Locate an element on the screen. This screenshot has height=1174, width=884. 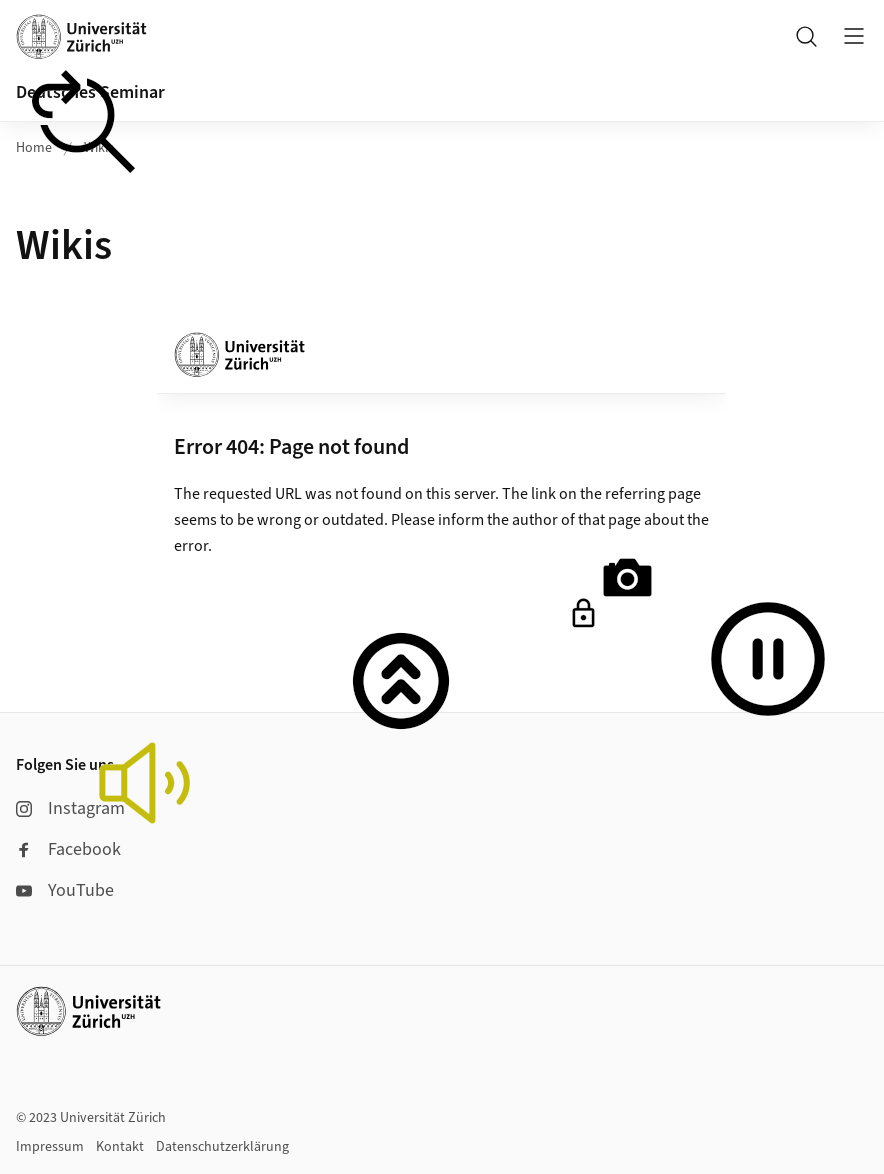
take a photo is located at coordinates (627, 577).